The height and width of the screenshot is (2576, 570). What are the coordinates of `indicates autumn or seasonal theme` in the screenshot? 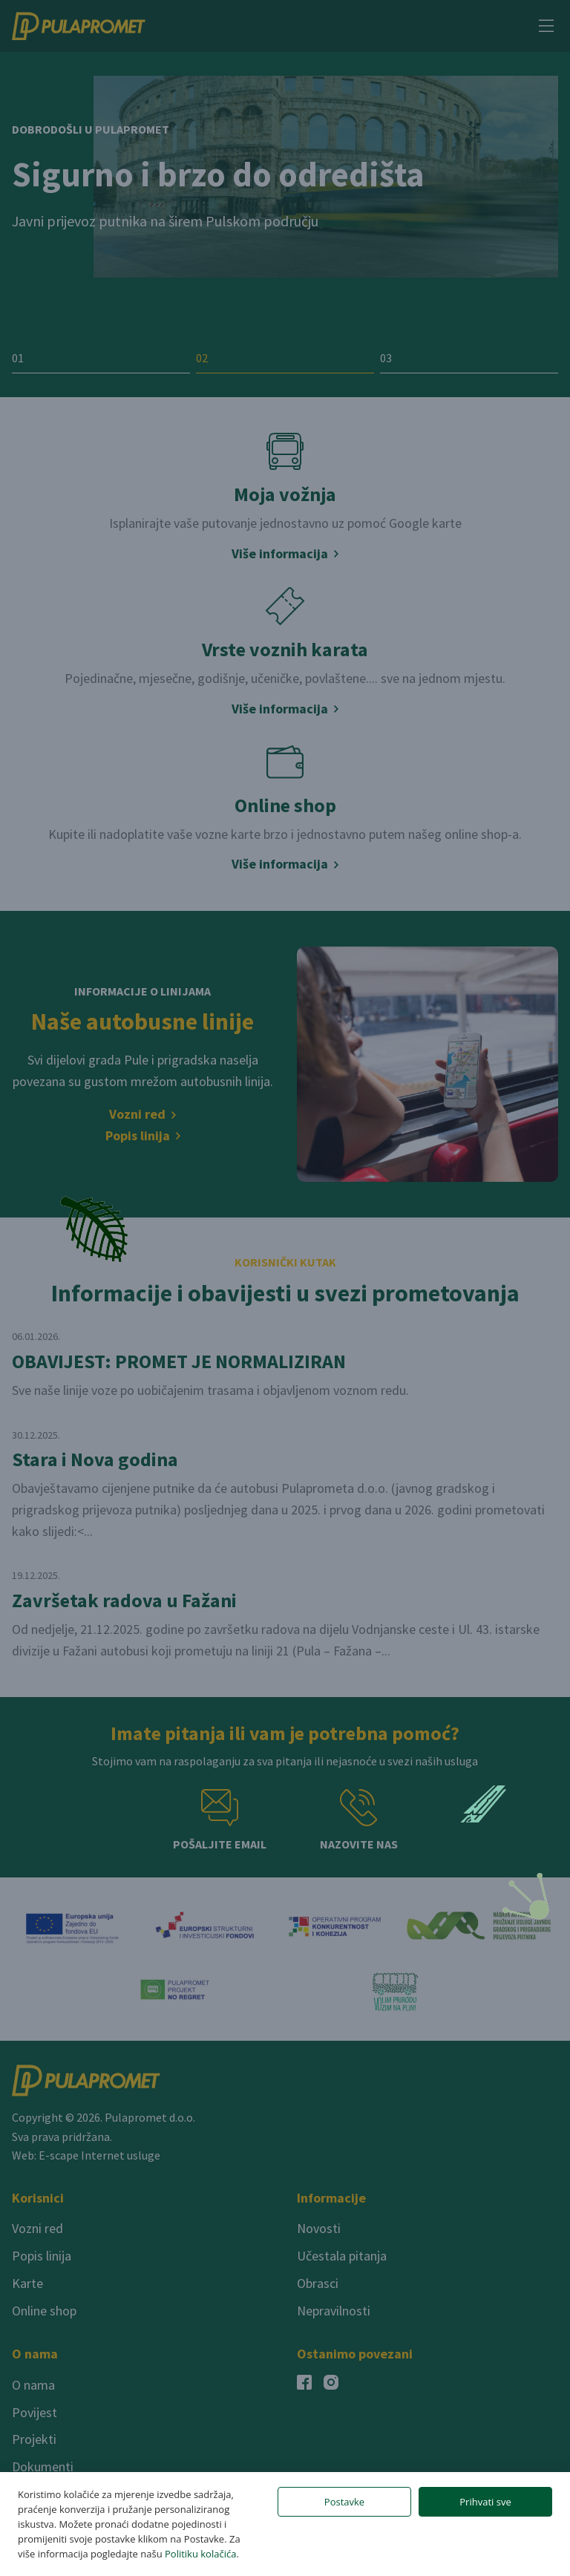 It's located at (94, 1229).